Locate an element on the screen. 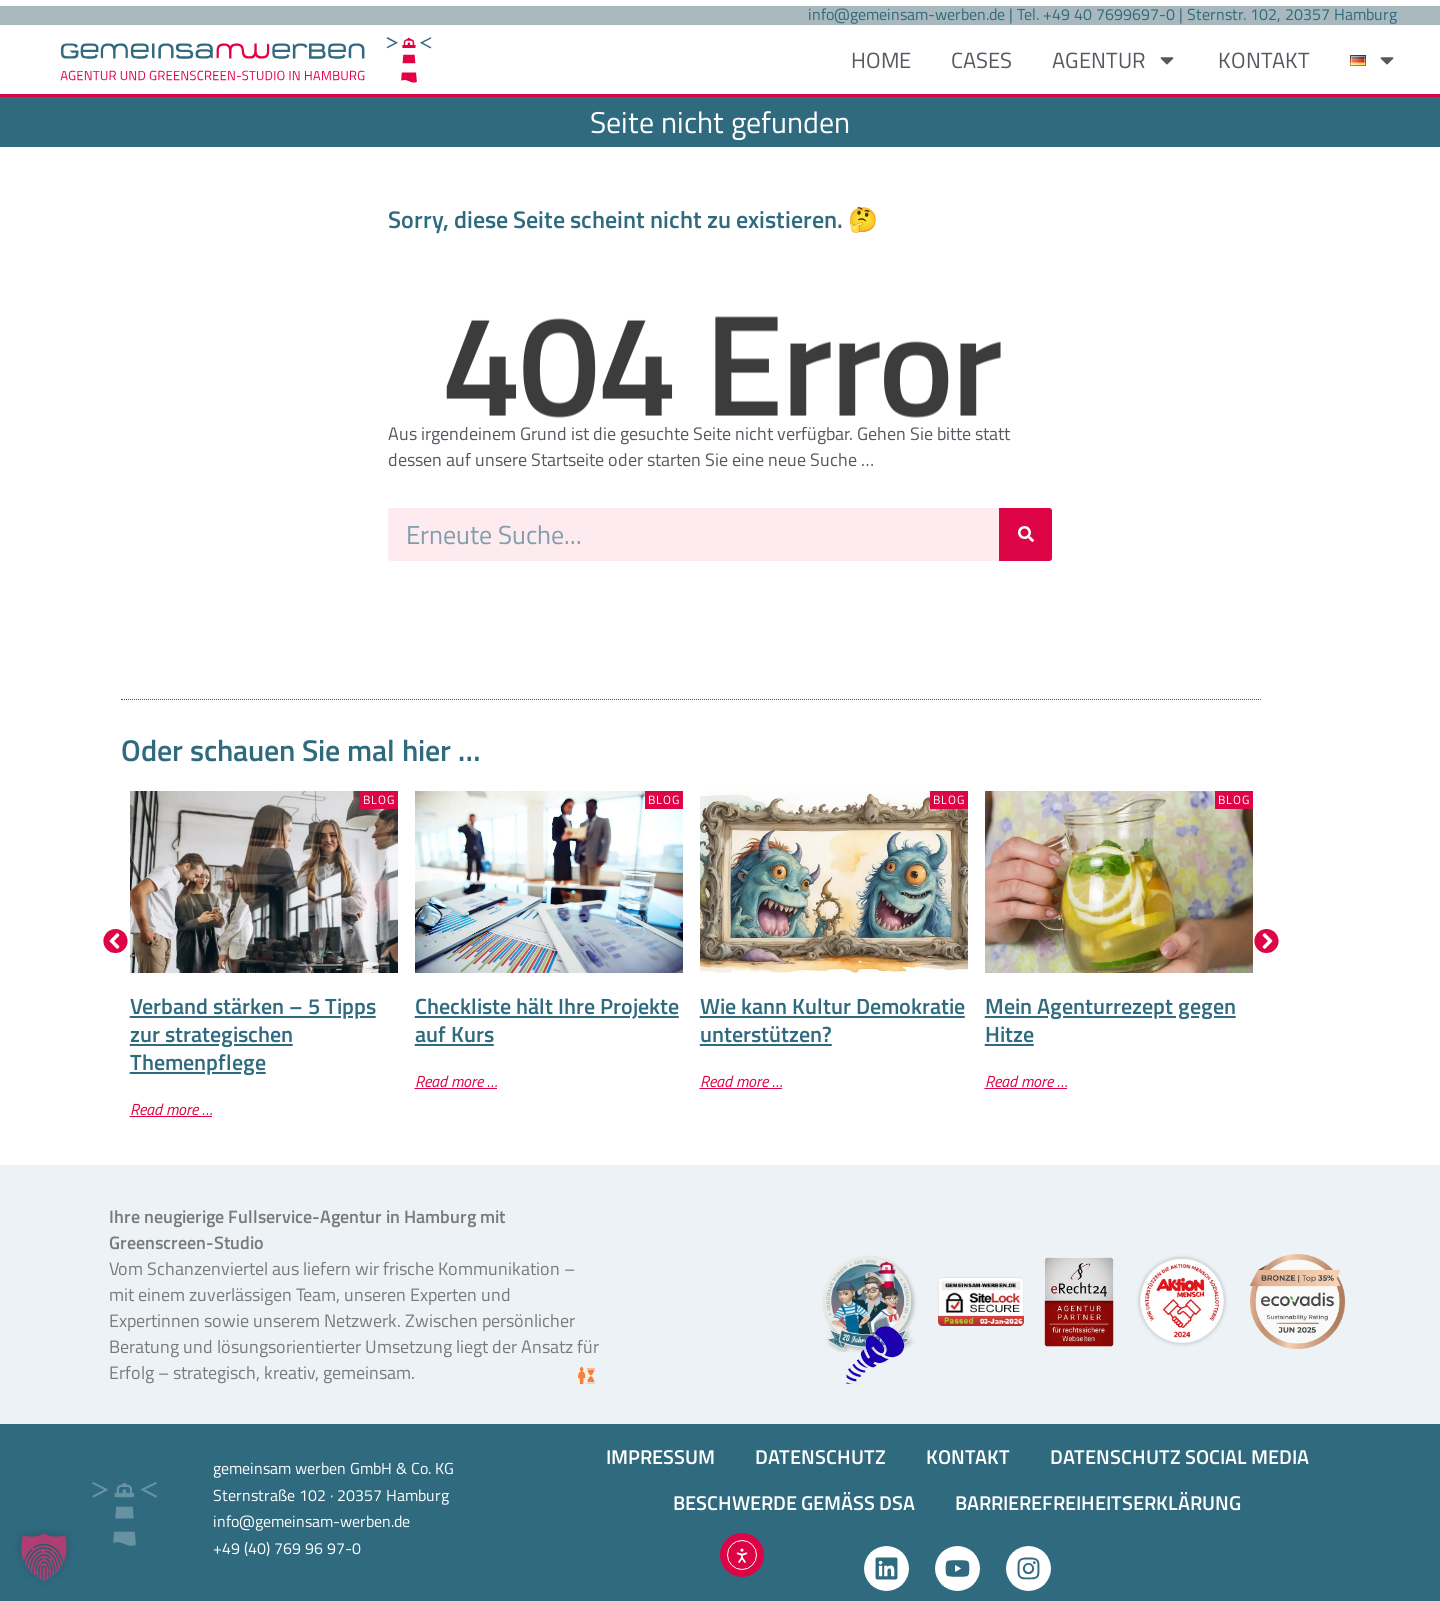 Image resolution: width=1440 pixels, height=1601 pixels. view player's time spent in game is located at coordinates (586, 1375).